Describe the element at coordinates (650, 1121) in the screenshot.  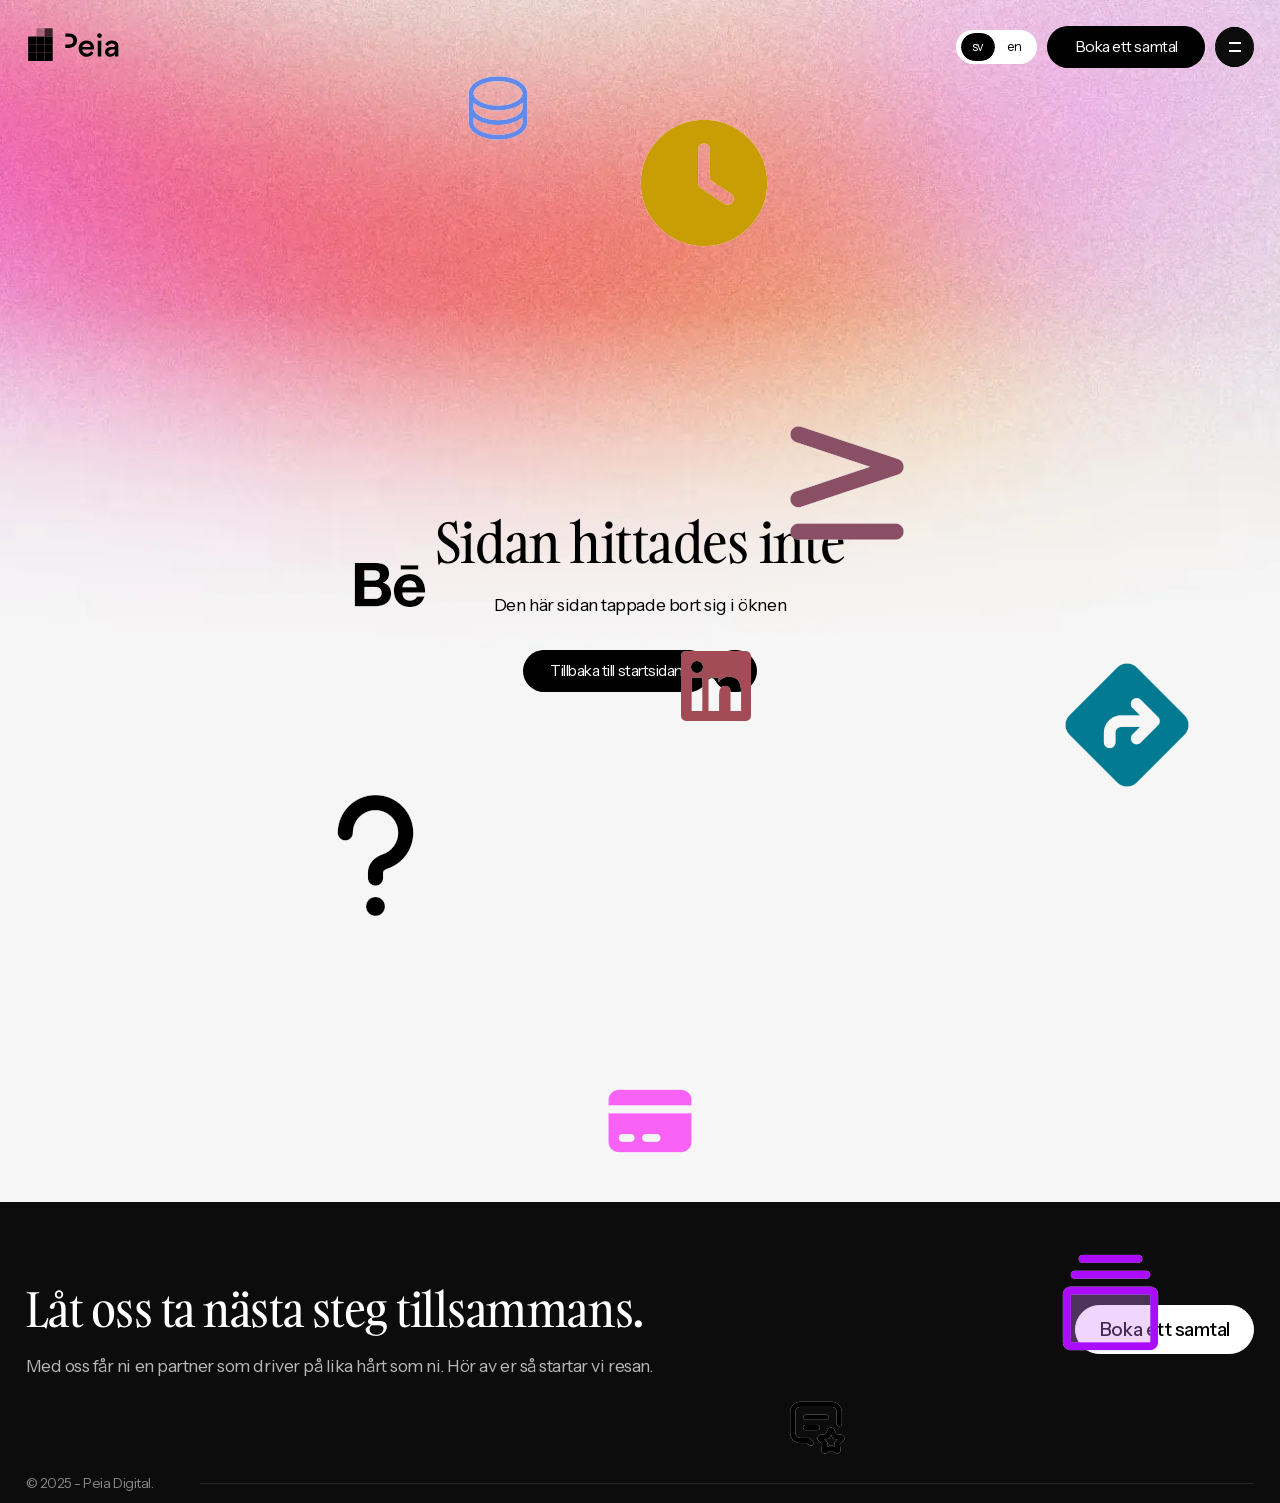
I see `manage your payment methods` at that location.